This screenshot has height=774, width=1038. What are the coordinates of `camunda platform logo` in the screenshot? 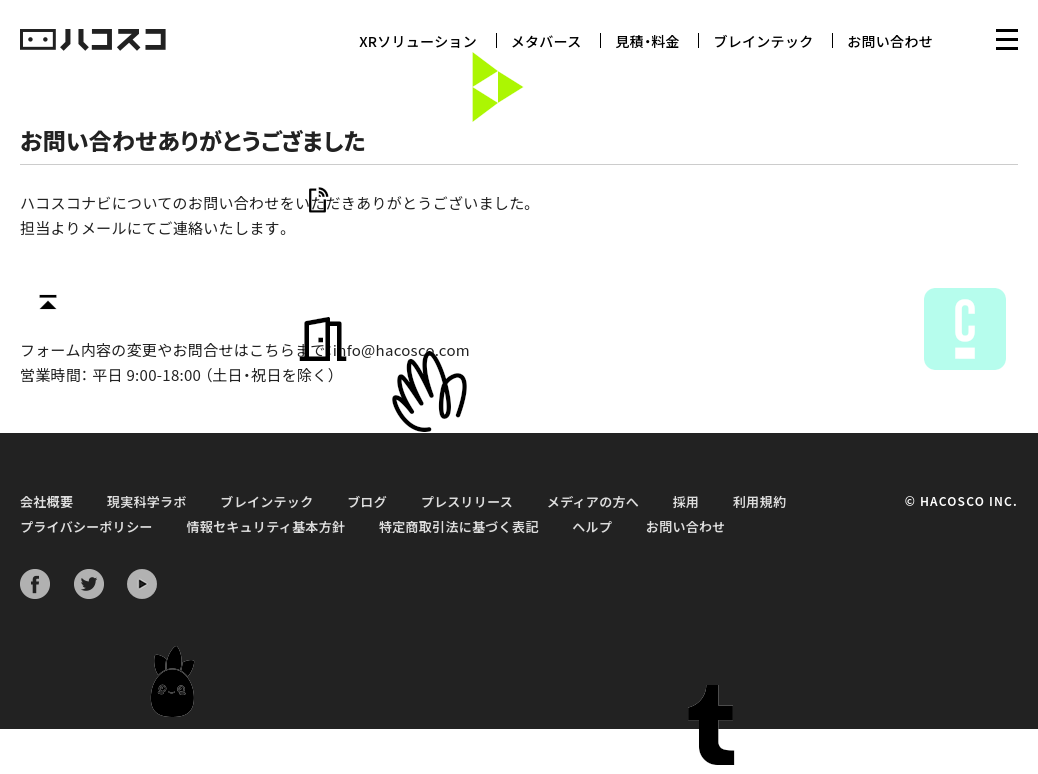 It's located at (965, 329).